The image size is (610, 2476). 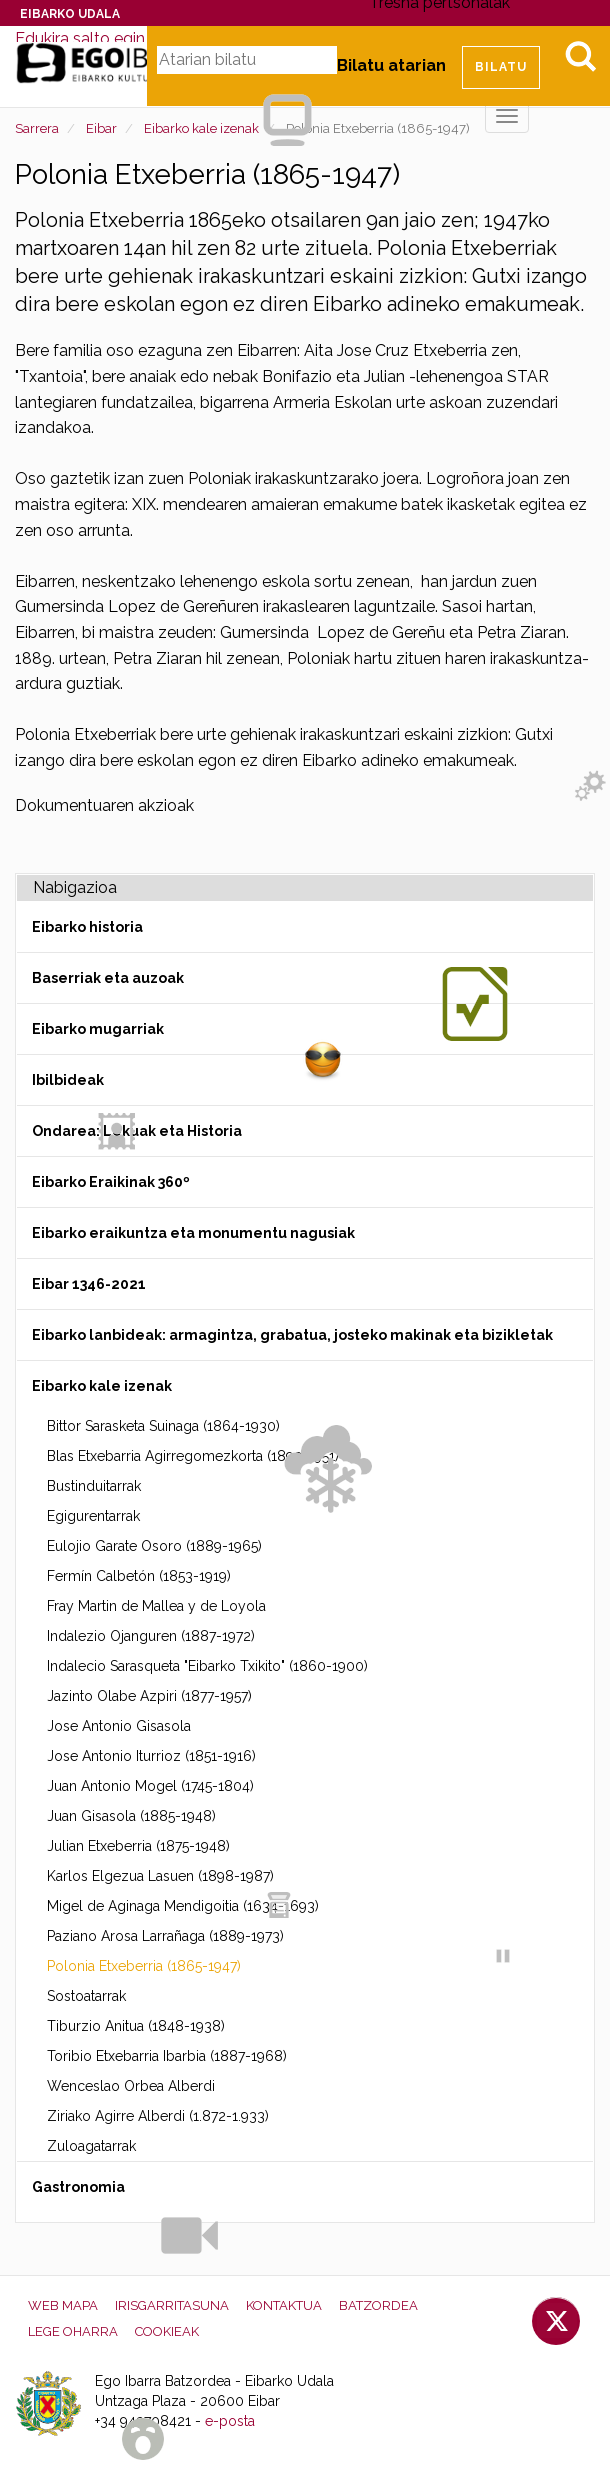 I want to click on access video files or library, so click(x=189, y=2233).